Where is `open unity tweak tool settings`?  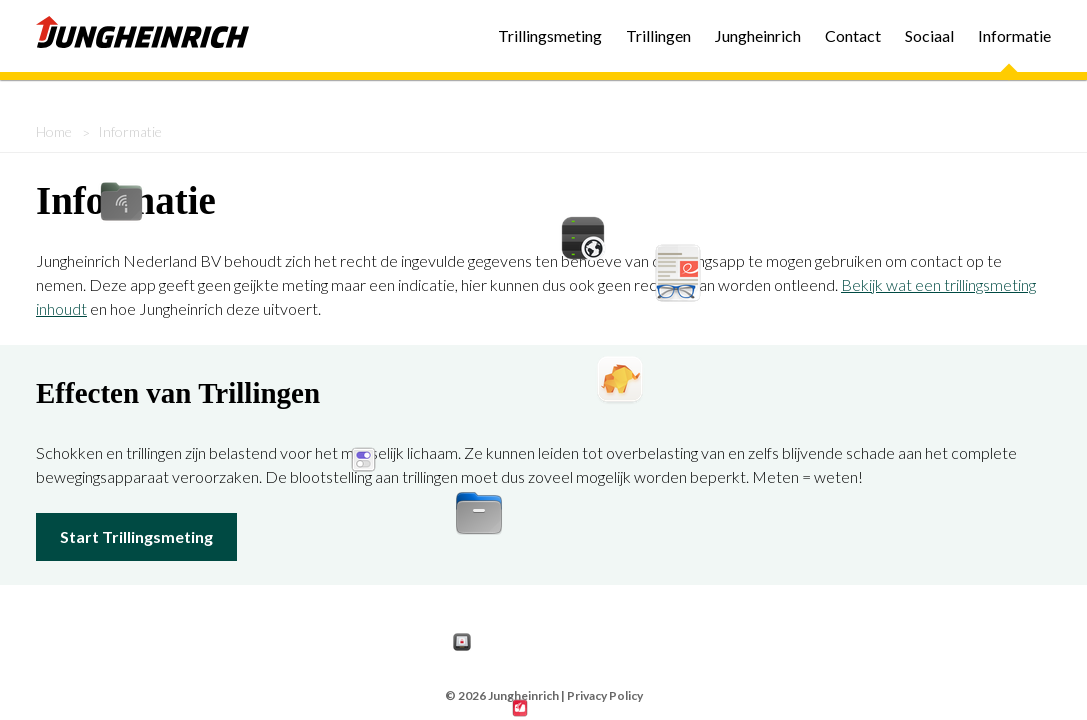
open unity tweak tool settings is located at coordinates (363, 459).